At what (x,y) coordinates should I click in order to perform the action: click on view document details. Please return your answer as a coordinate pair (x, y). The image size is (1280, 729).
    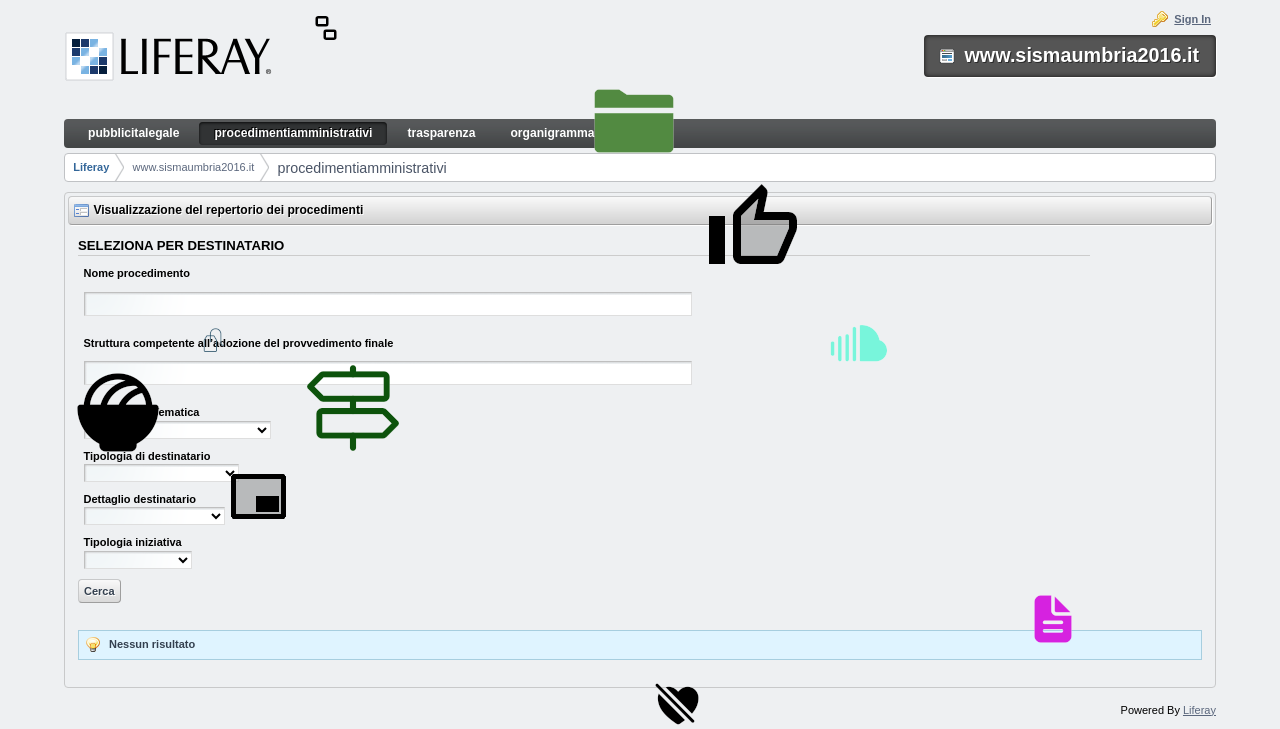
    Looking at the image, I should click on (1053, 619).